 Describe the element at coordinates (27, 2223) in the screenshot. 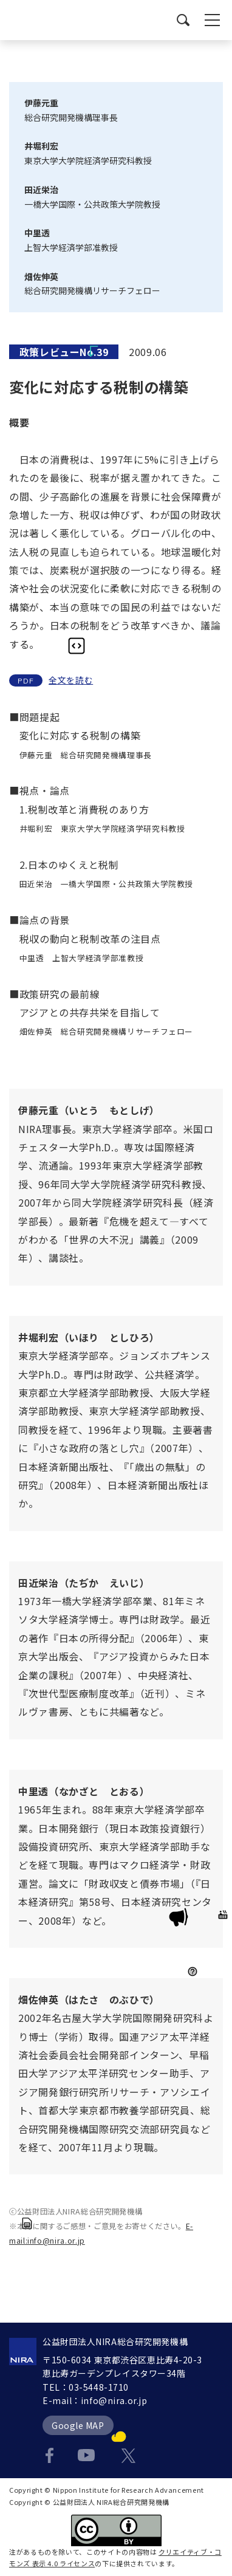

I see `manage sim card settings` at that location.